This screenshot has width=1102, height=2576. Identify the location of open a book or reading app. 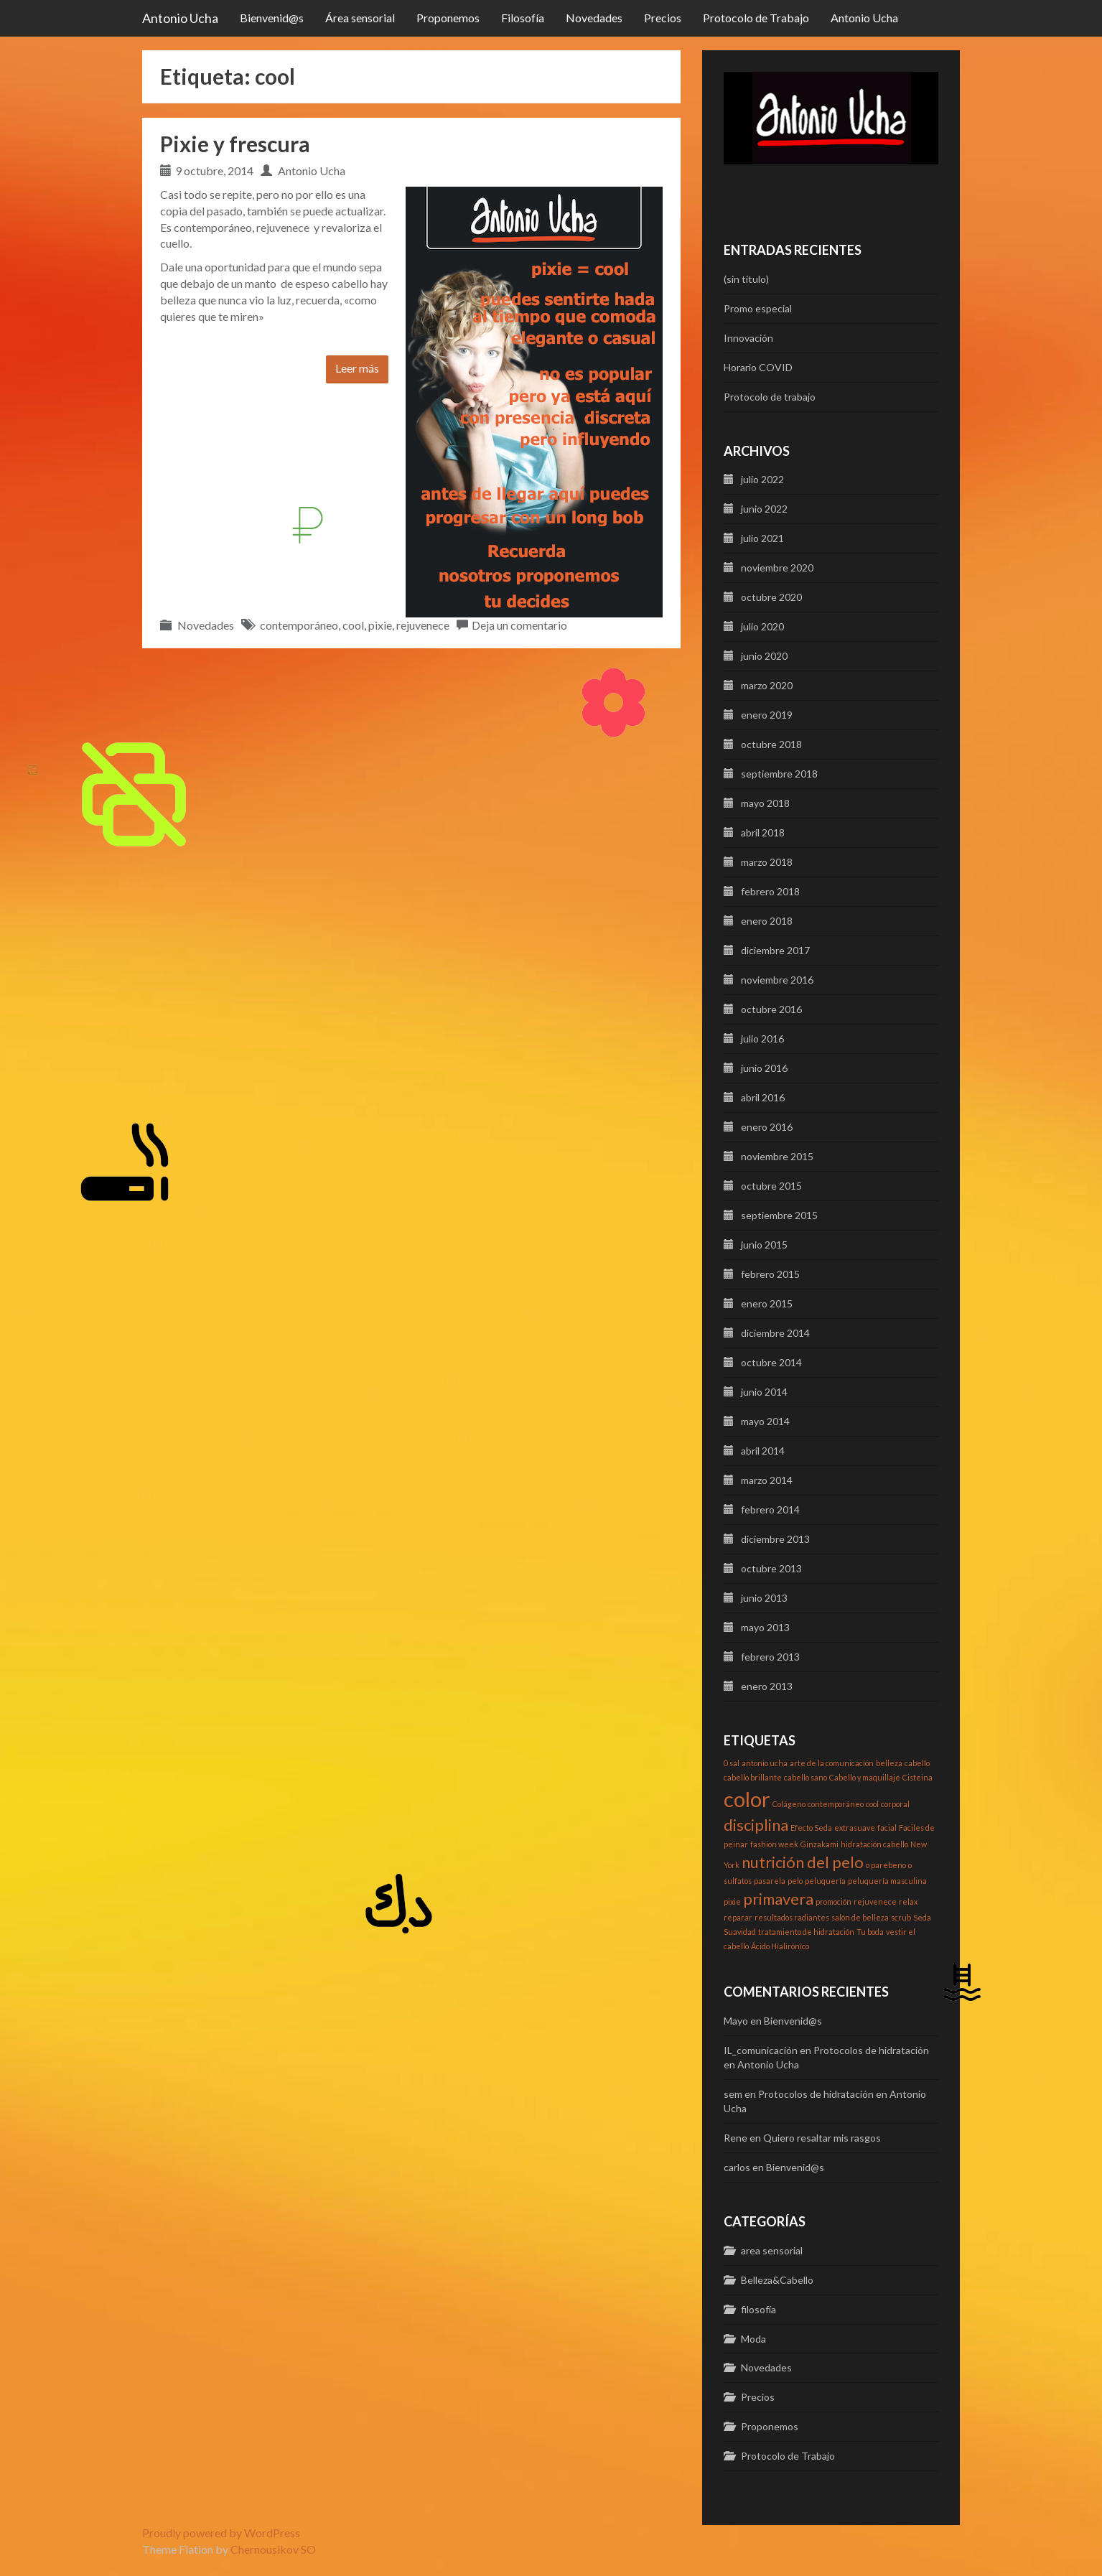
(32, 770).